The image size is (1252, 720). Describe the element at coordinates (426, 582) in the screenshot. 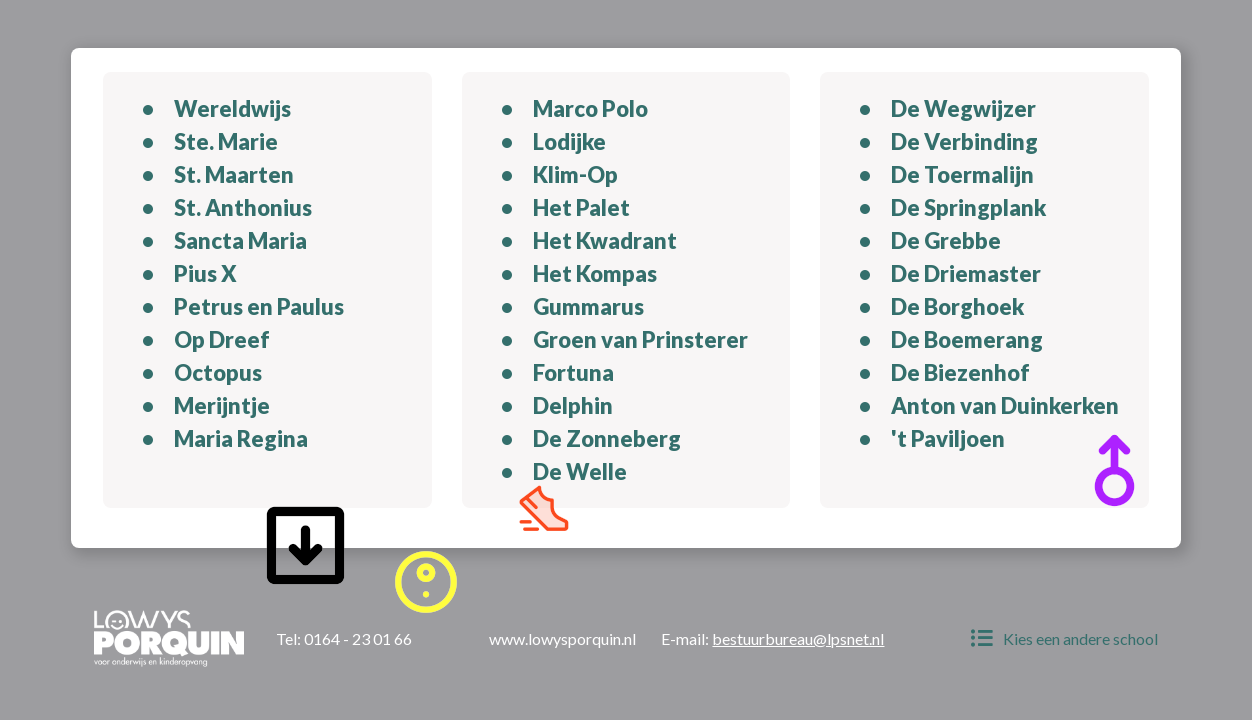

I see `access vacuum or cleaning device controls` at that location.